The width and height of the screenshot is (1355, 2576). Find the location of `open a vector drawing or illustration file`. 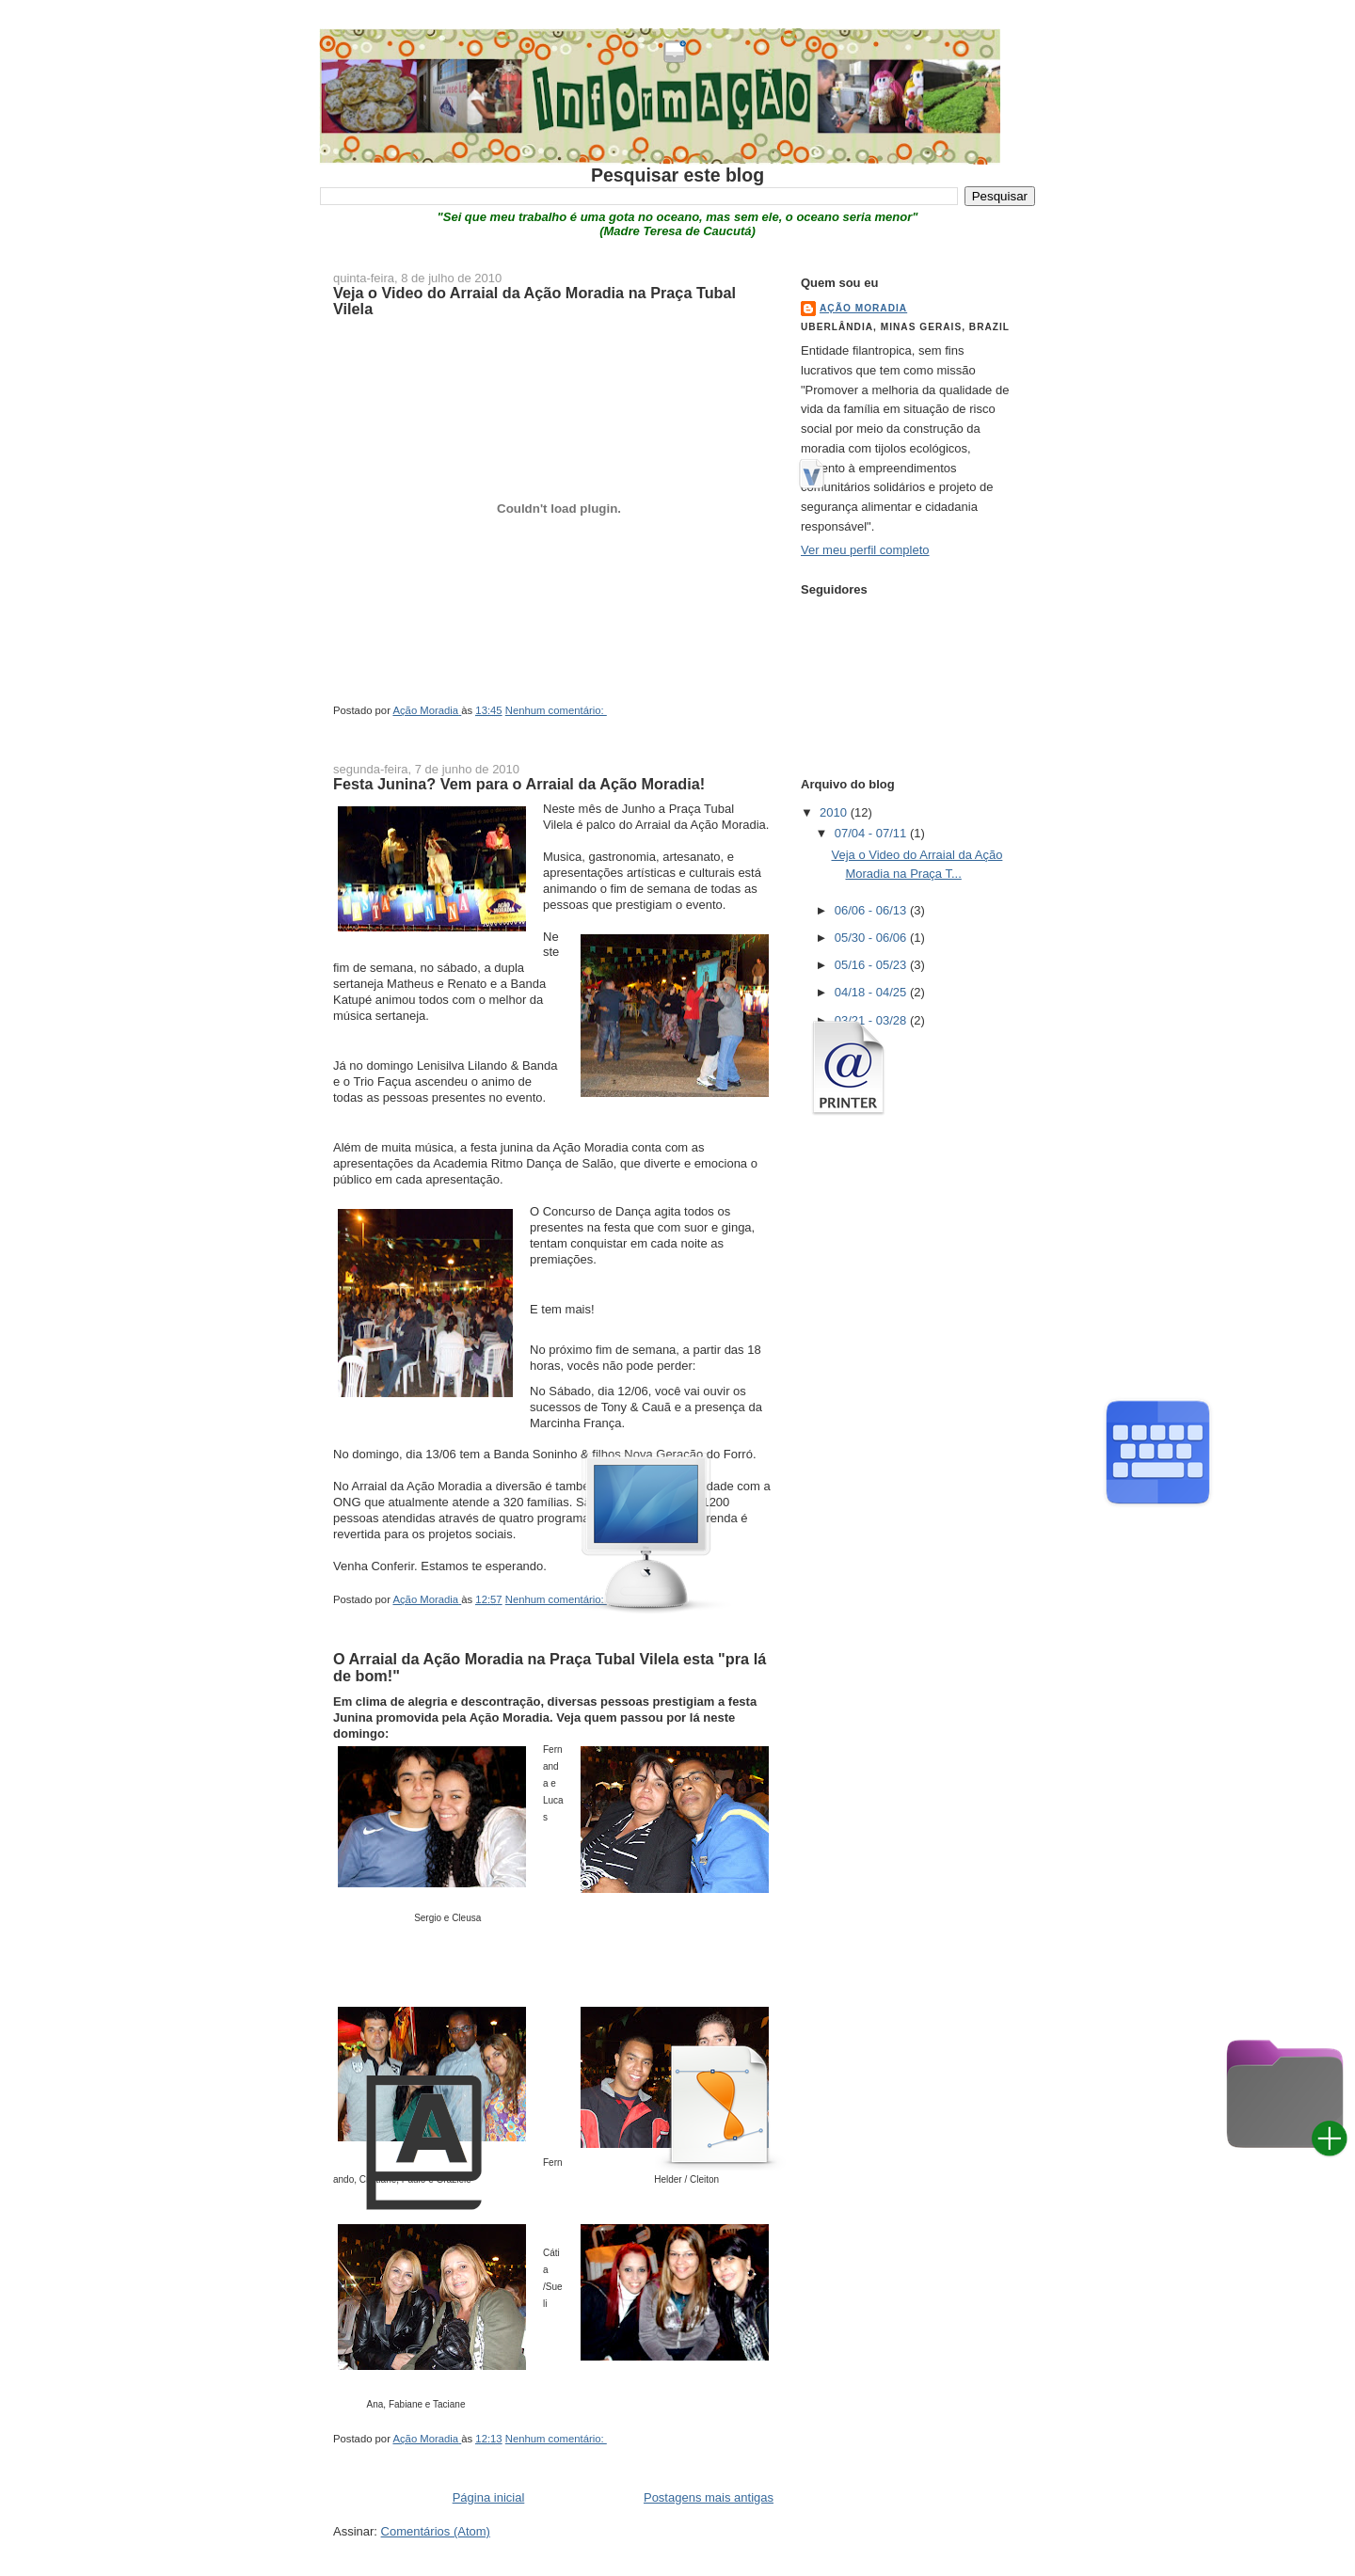

open a vector drawing or illustration file is located at coordinates (721, 2104).